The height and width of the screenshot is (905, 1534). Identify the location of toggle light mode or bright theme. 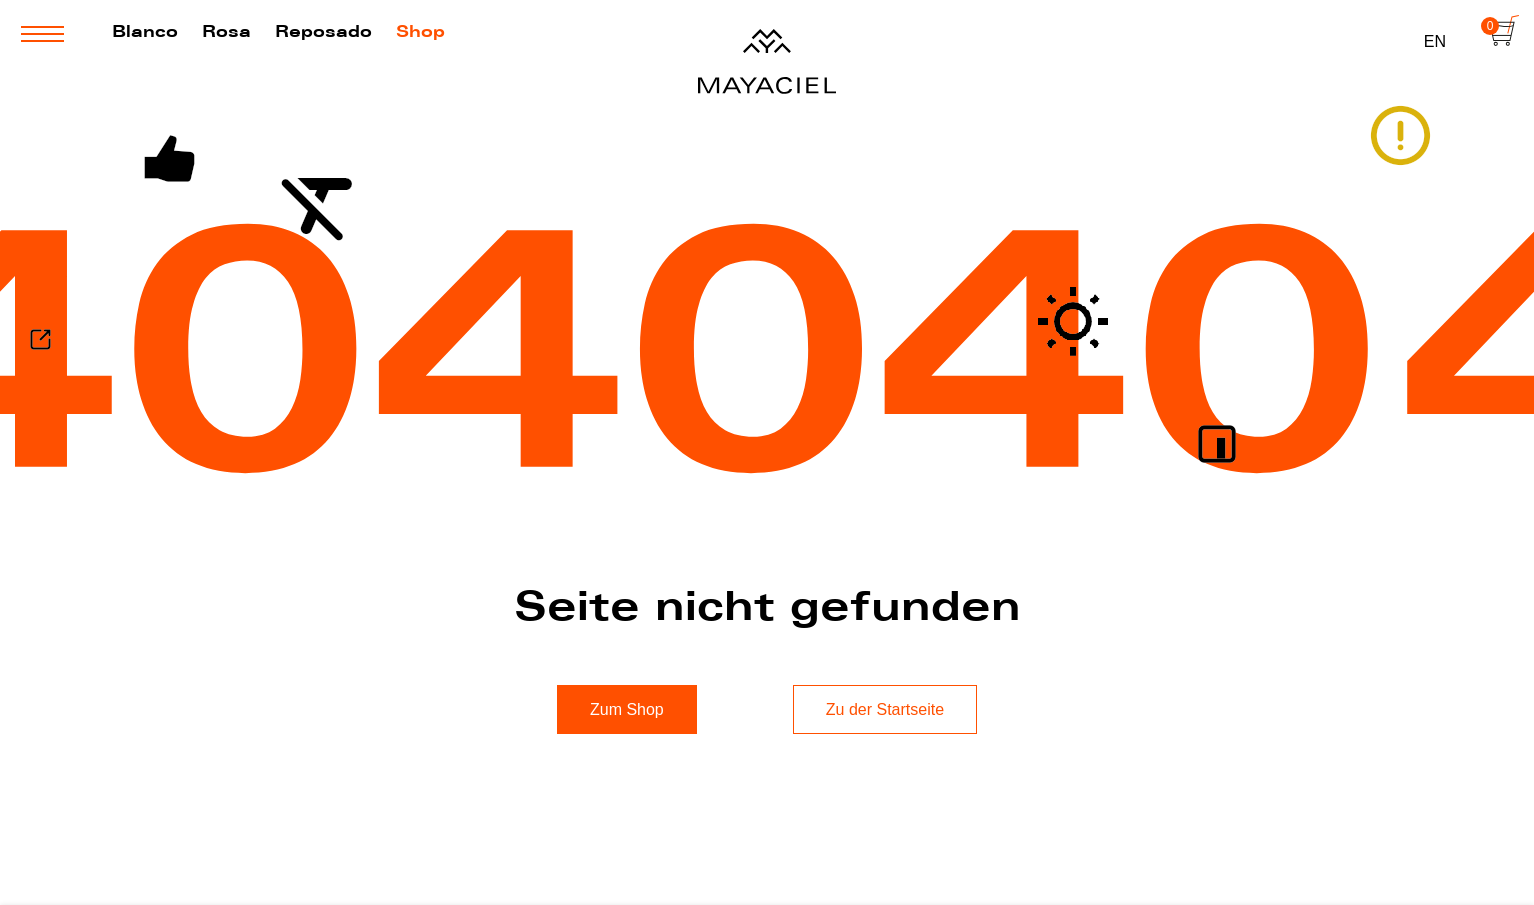
(1073, 323).